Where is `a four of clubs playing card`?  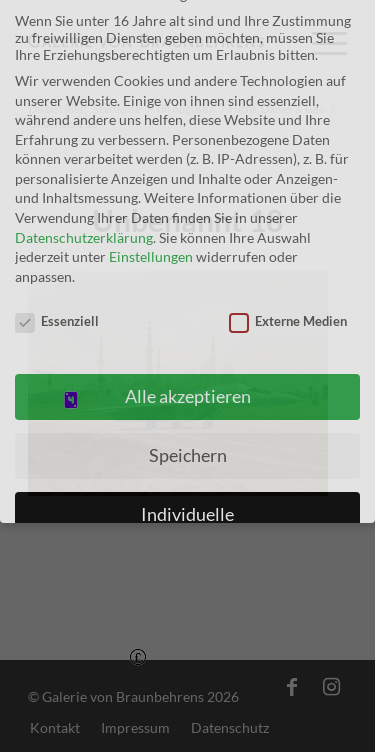
a four of clubs playing card is located at coordinates (71, 400).